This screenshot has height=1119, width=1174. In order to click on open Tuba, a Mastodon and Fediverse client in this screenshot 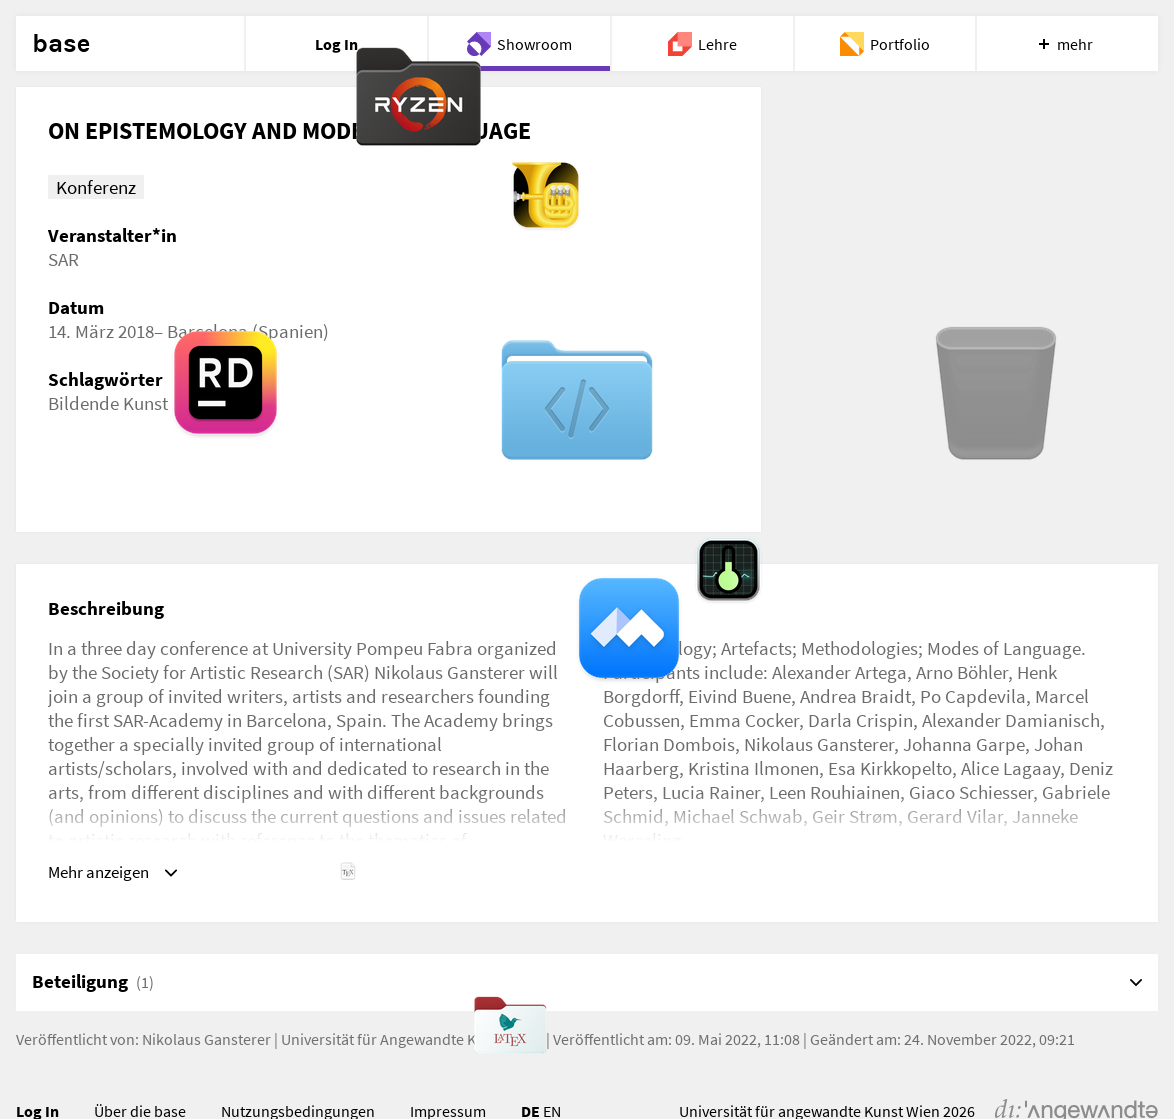, I will do `click(546, 195)`.